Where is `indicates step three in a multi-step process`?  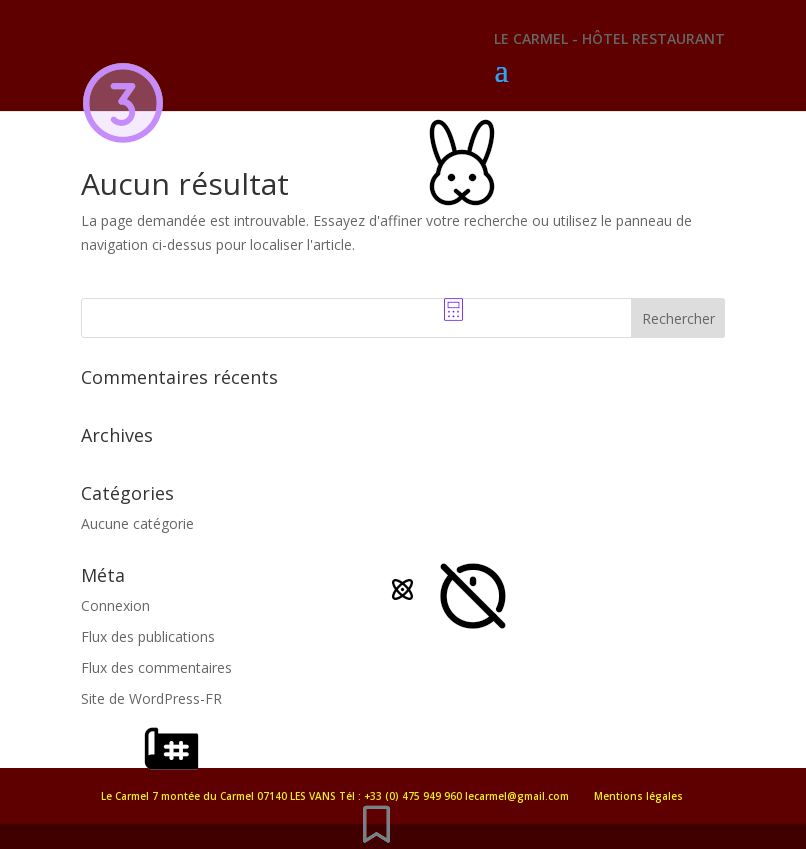 indicates step three in a multi-step process is located at coordinates (123, 103).